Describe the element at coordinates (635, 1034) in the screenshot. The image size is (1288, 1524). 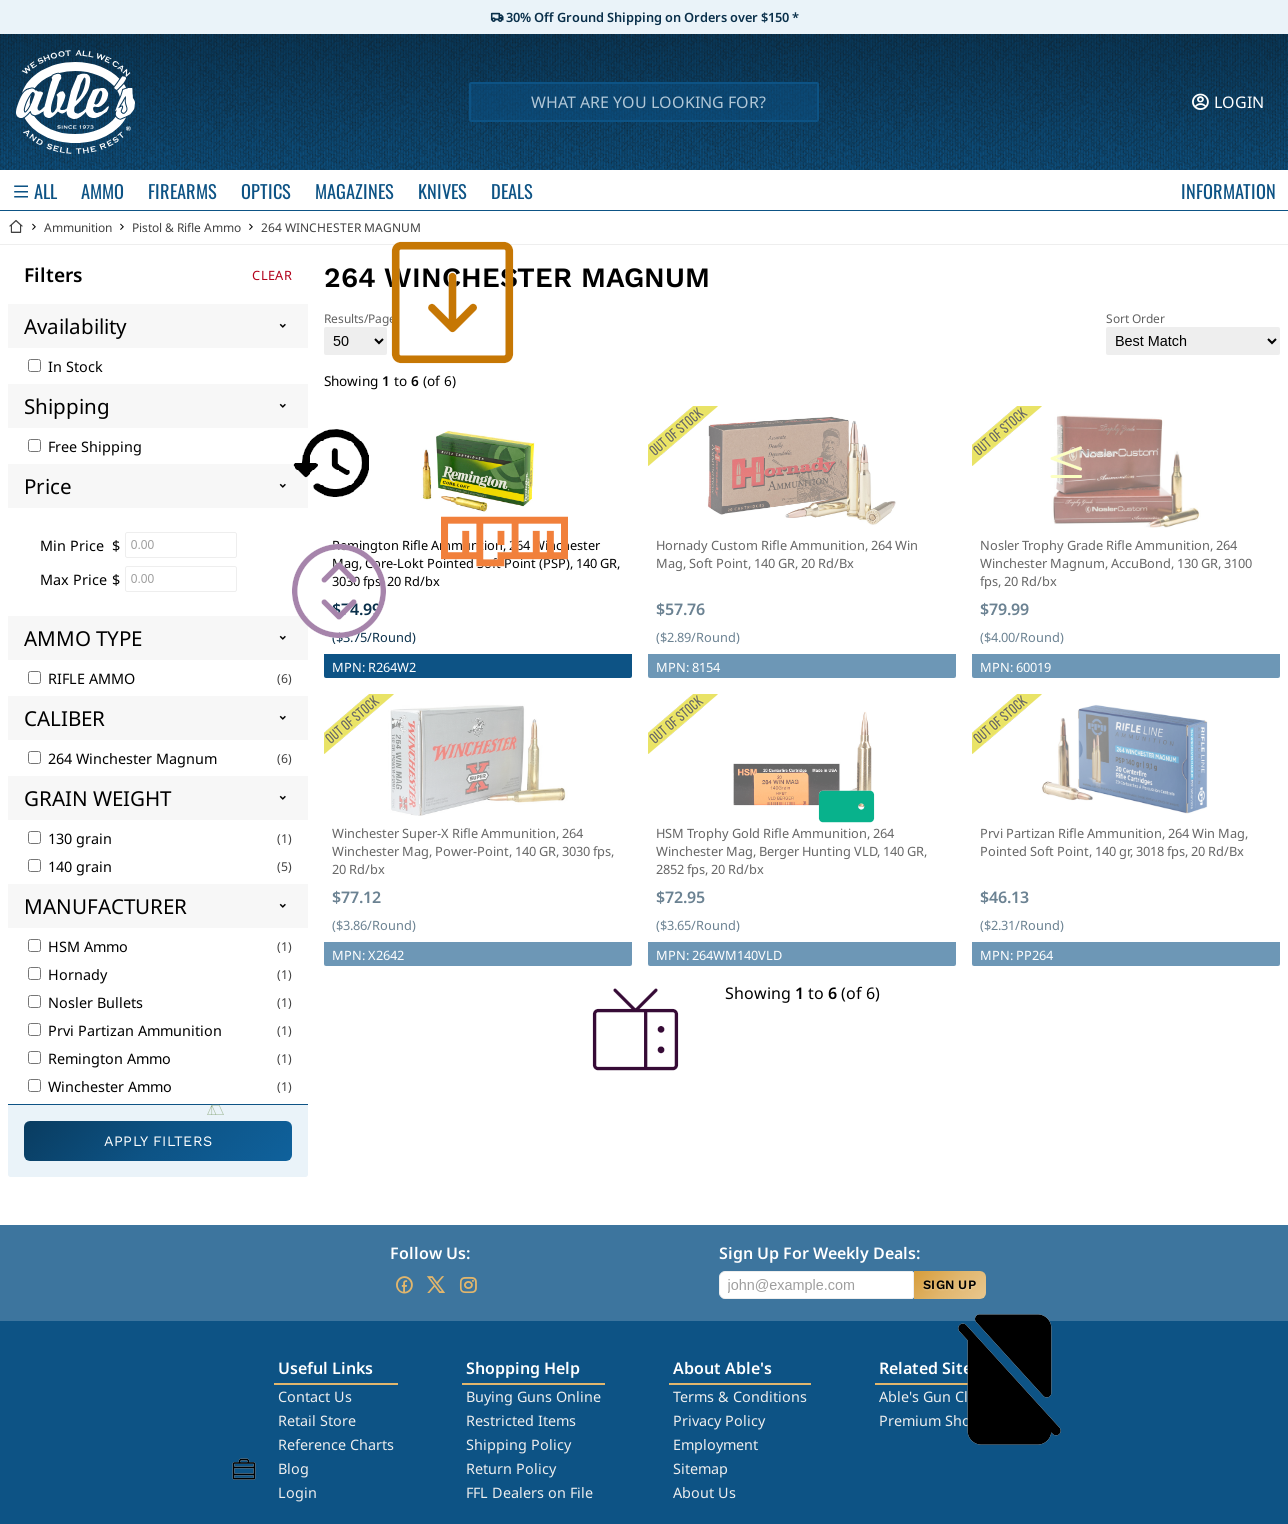
I see `access TV or video streaming features` at that location.